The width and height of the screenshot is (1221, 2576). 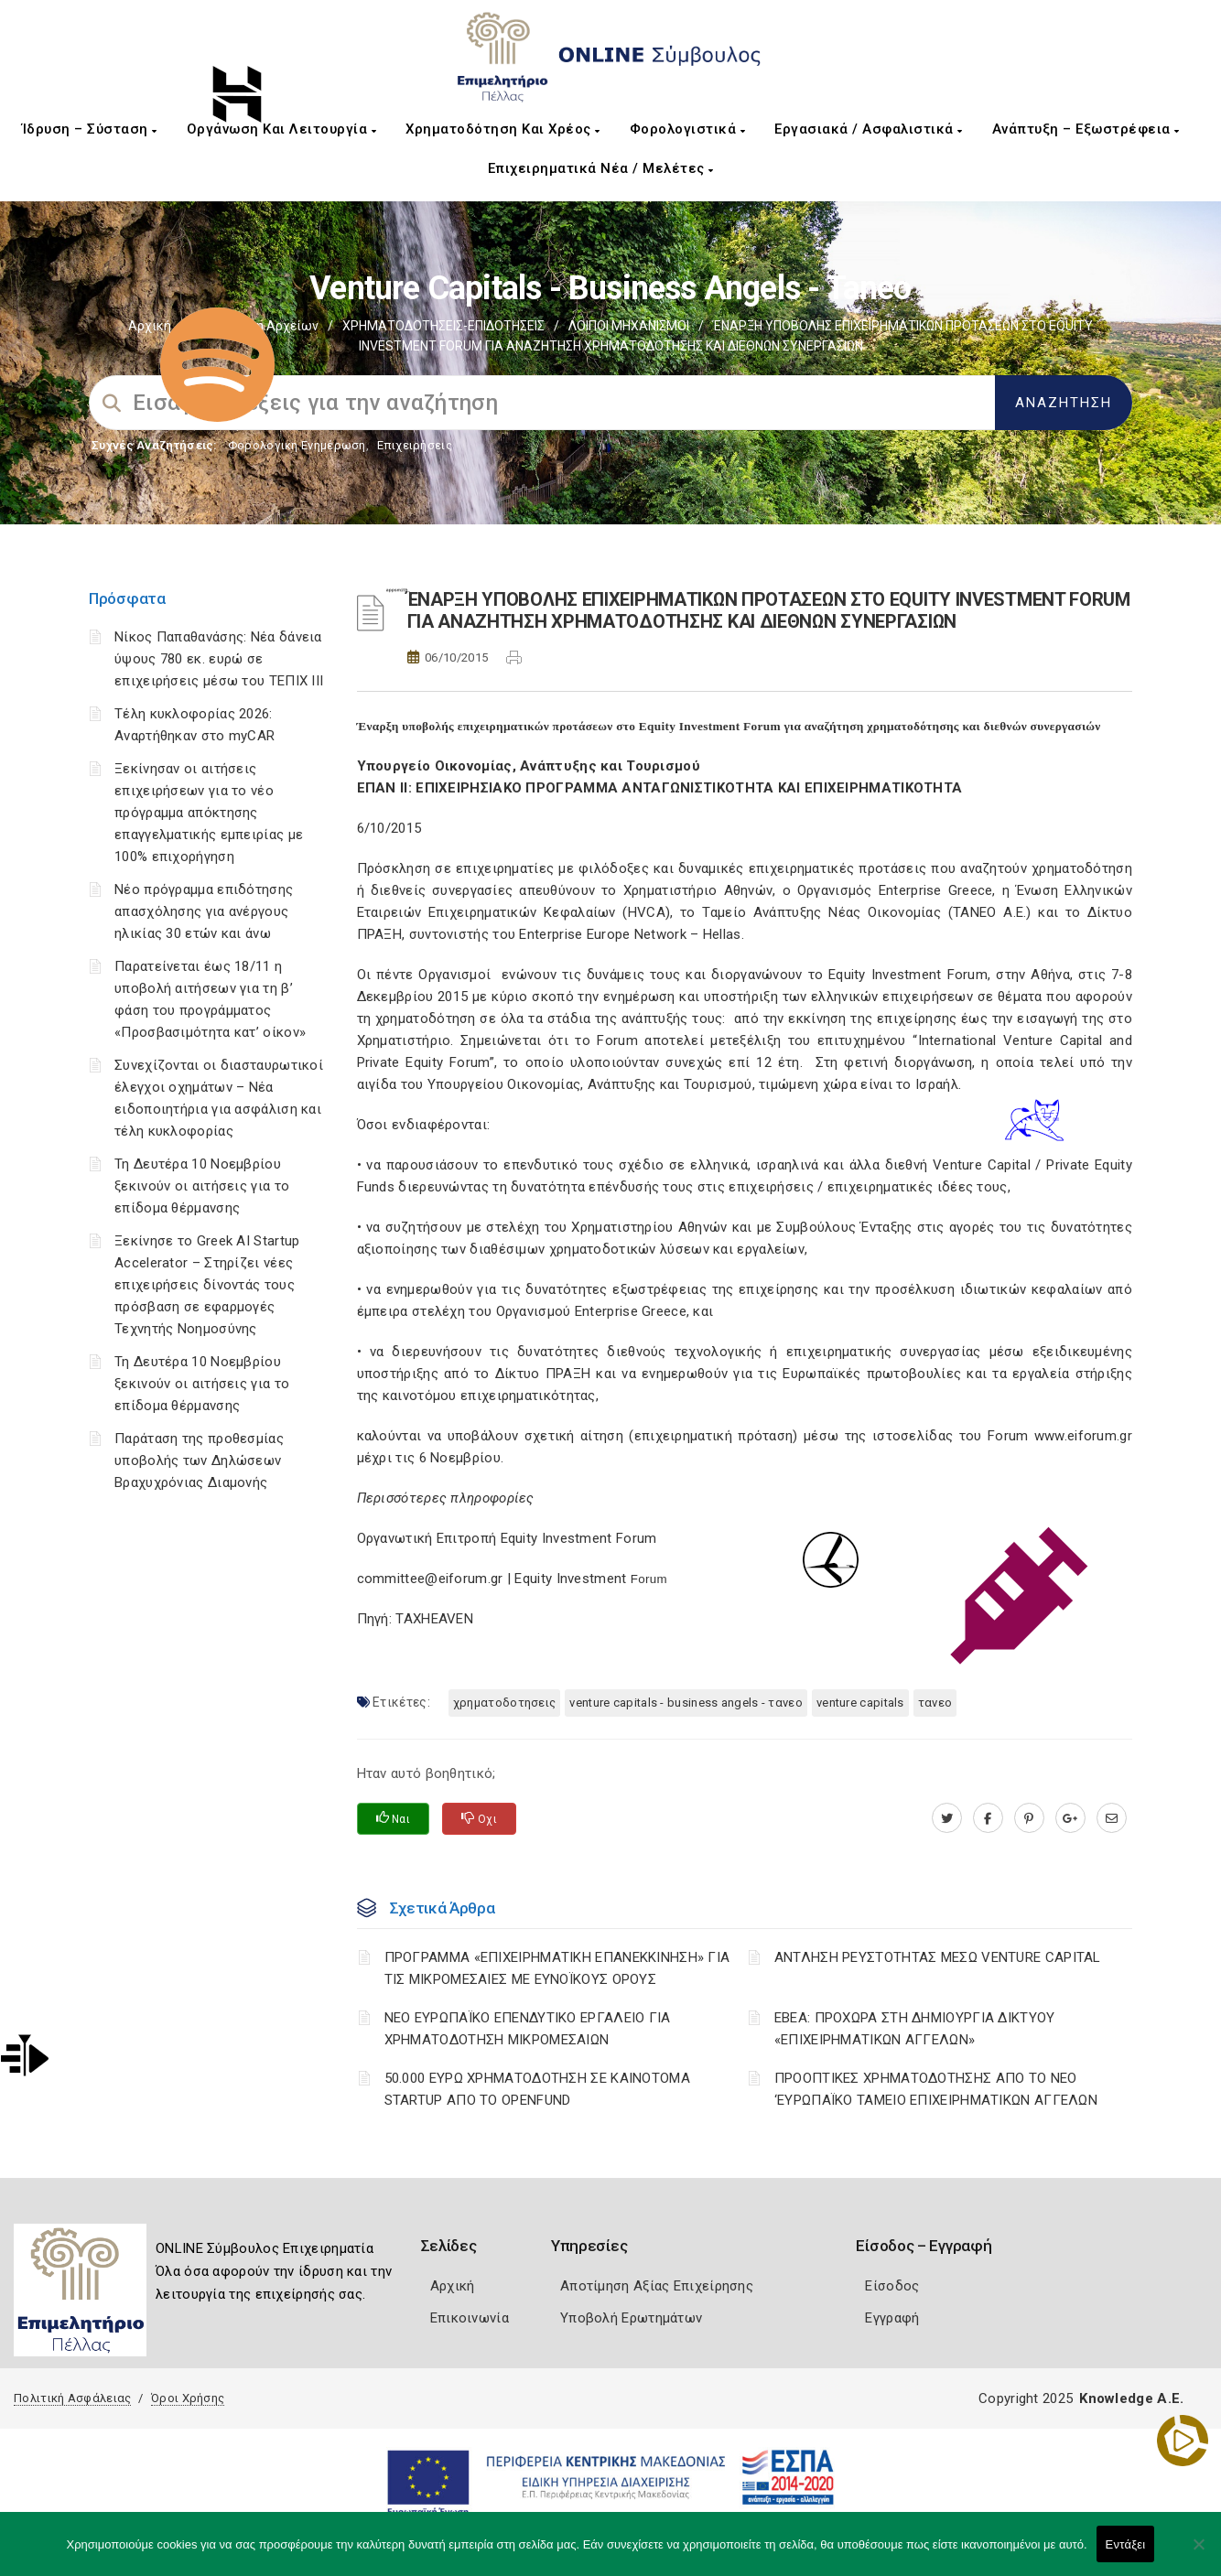 I want to click on gradle play publisher logo, so click(x=1183, y=2441).